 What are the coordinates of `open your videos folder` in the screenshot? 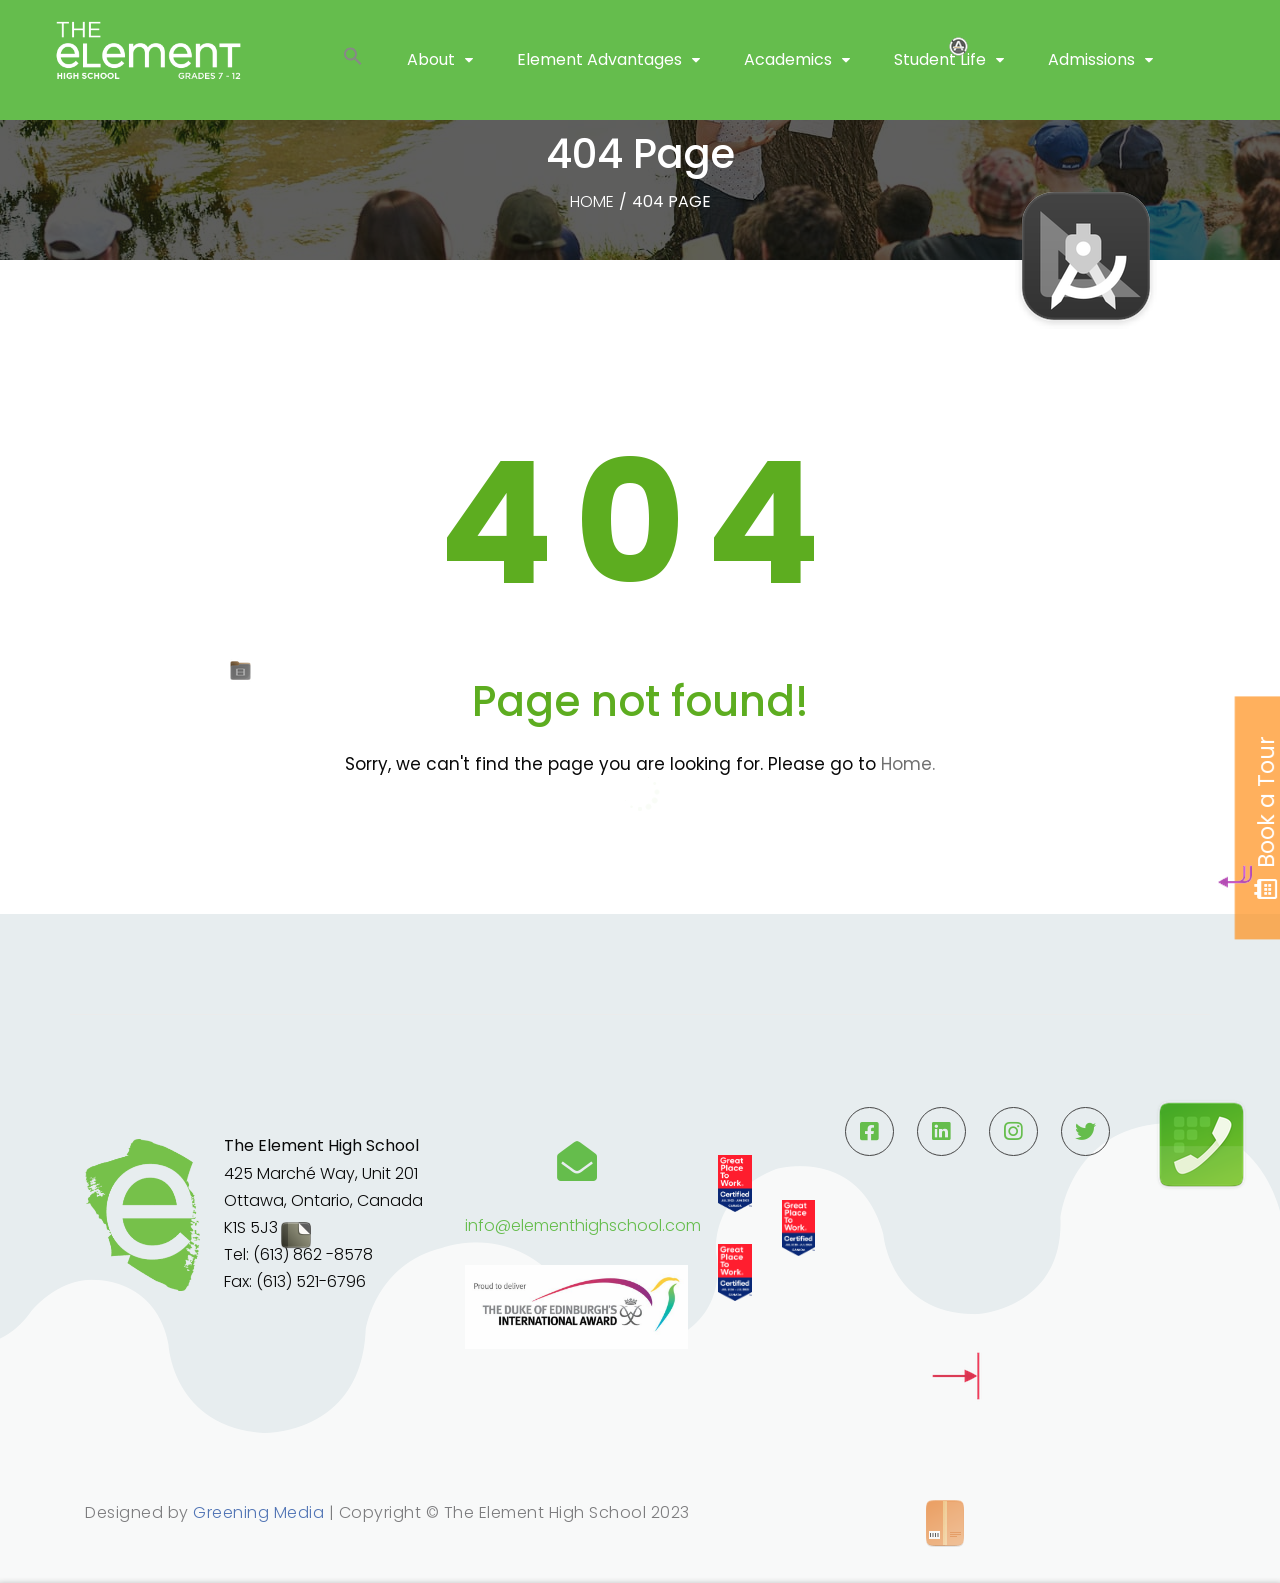 It's located at (240, 670).